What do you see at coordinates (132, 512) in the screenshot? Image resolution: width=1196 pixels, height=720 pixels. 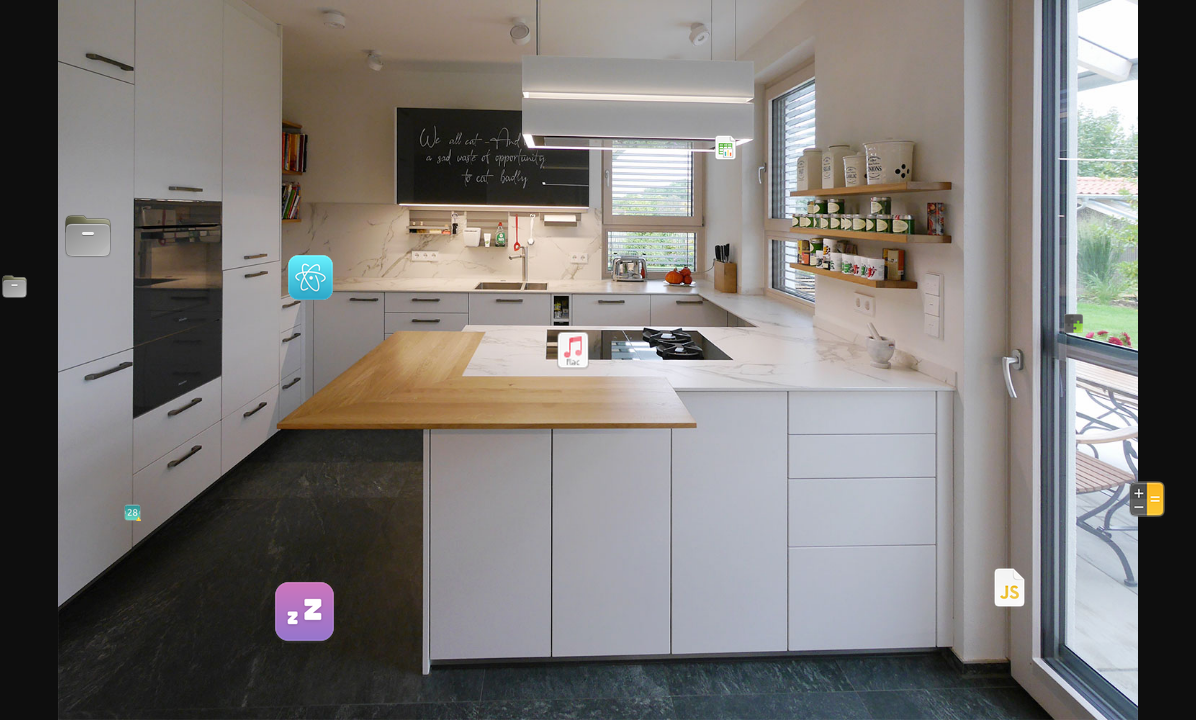 I see `indicates an upcoming appointment or event` at bounding box center [132, 512].